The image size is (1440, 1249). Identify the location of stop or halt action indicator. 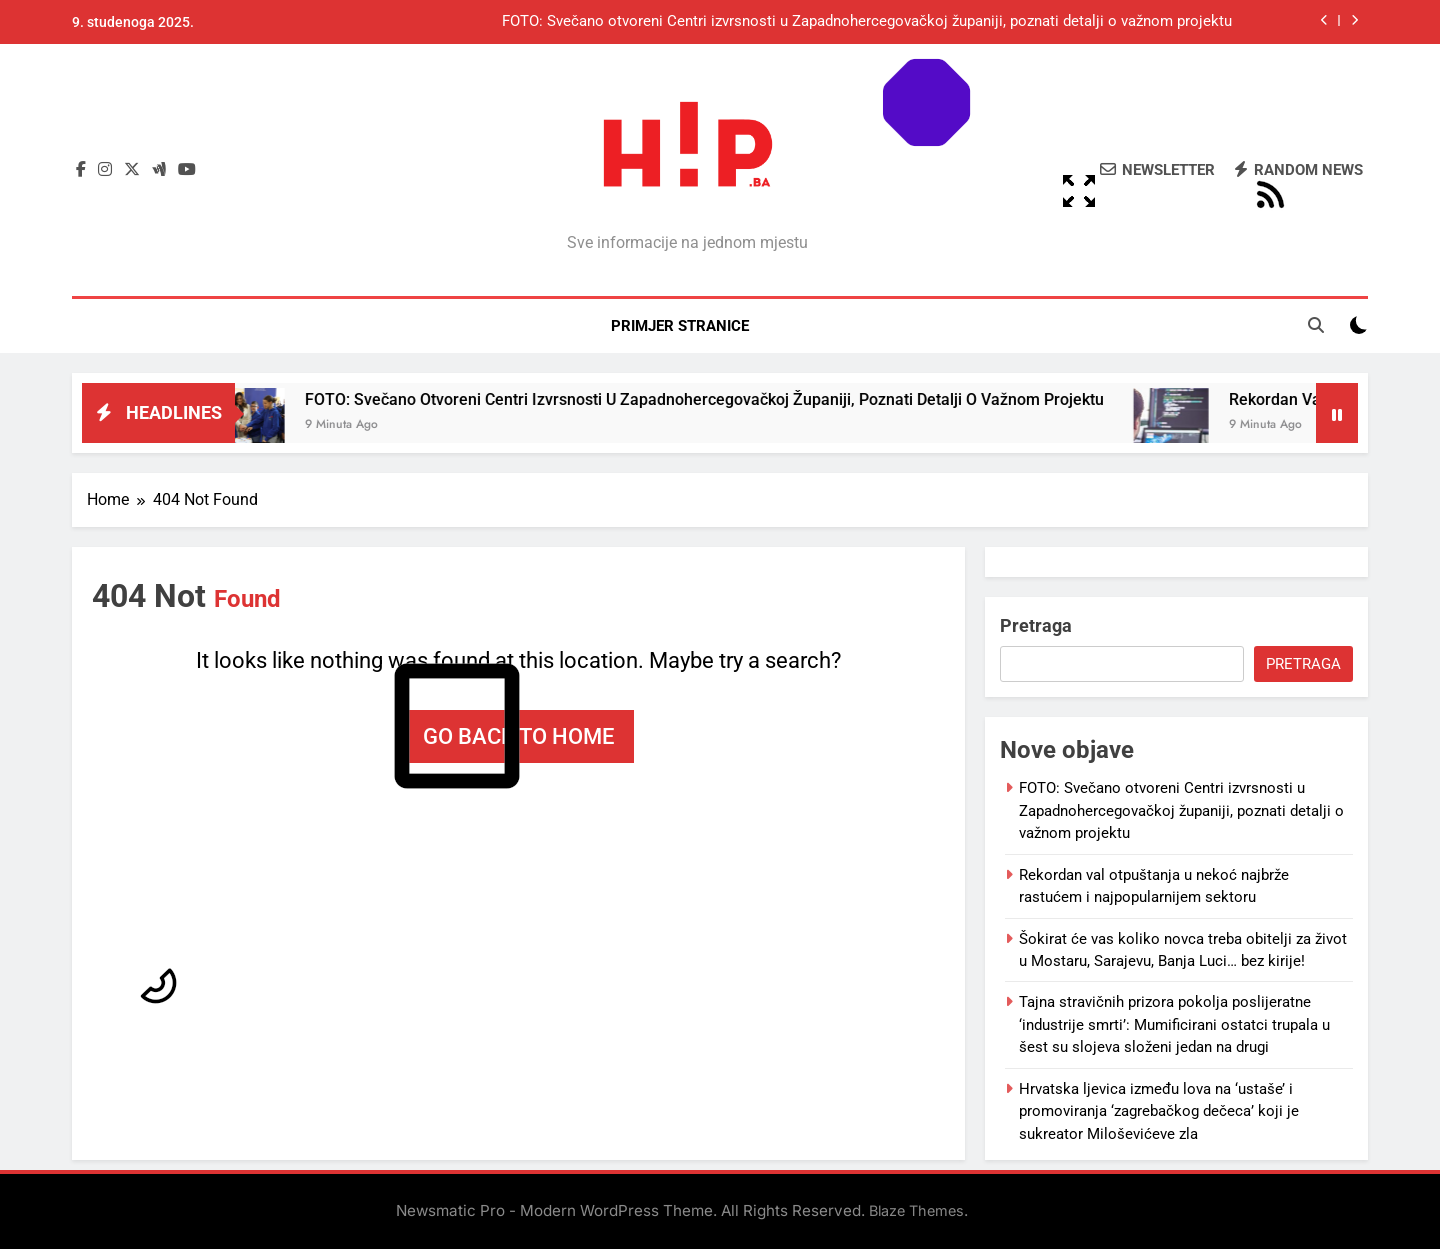
(926, 102).